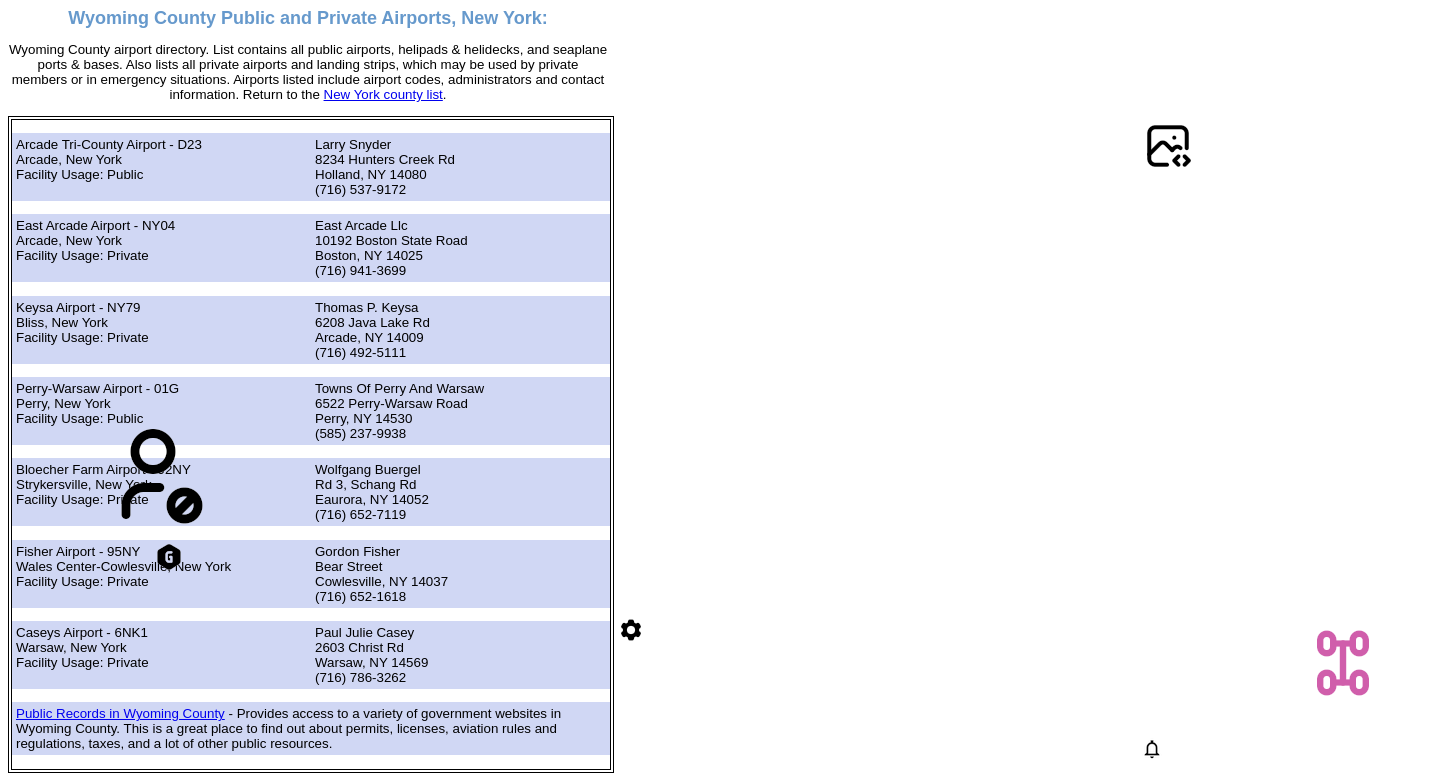  Describe the element at coordinates (1168, 146) in the screenshot. I see `view or edit image source code` at that location.